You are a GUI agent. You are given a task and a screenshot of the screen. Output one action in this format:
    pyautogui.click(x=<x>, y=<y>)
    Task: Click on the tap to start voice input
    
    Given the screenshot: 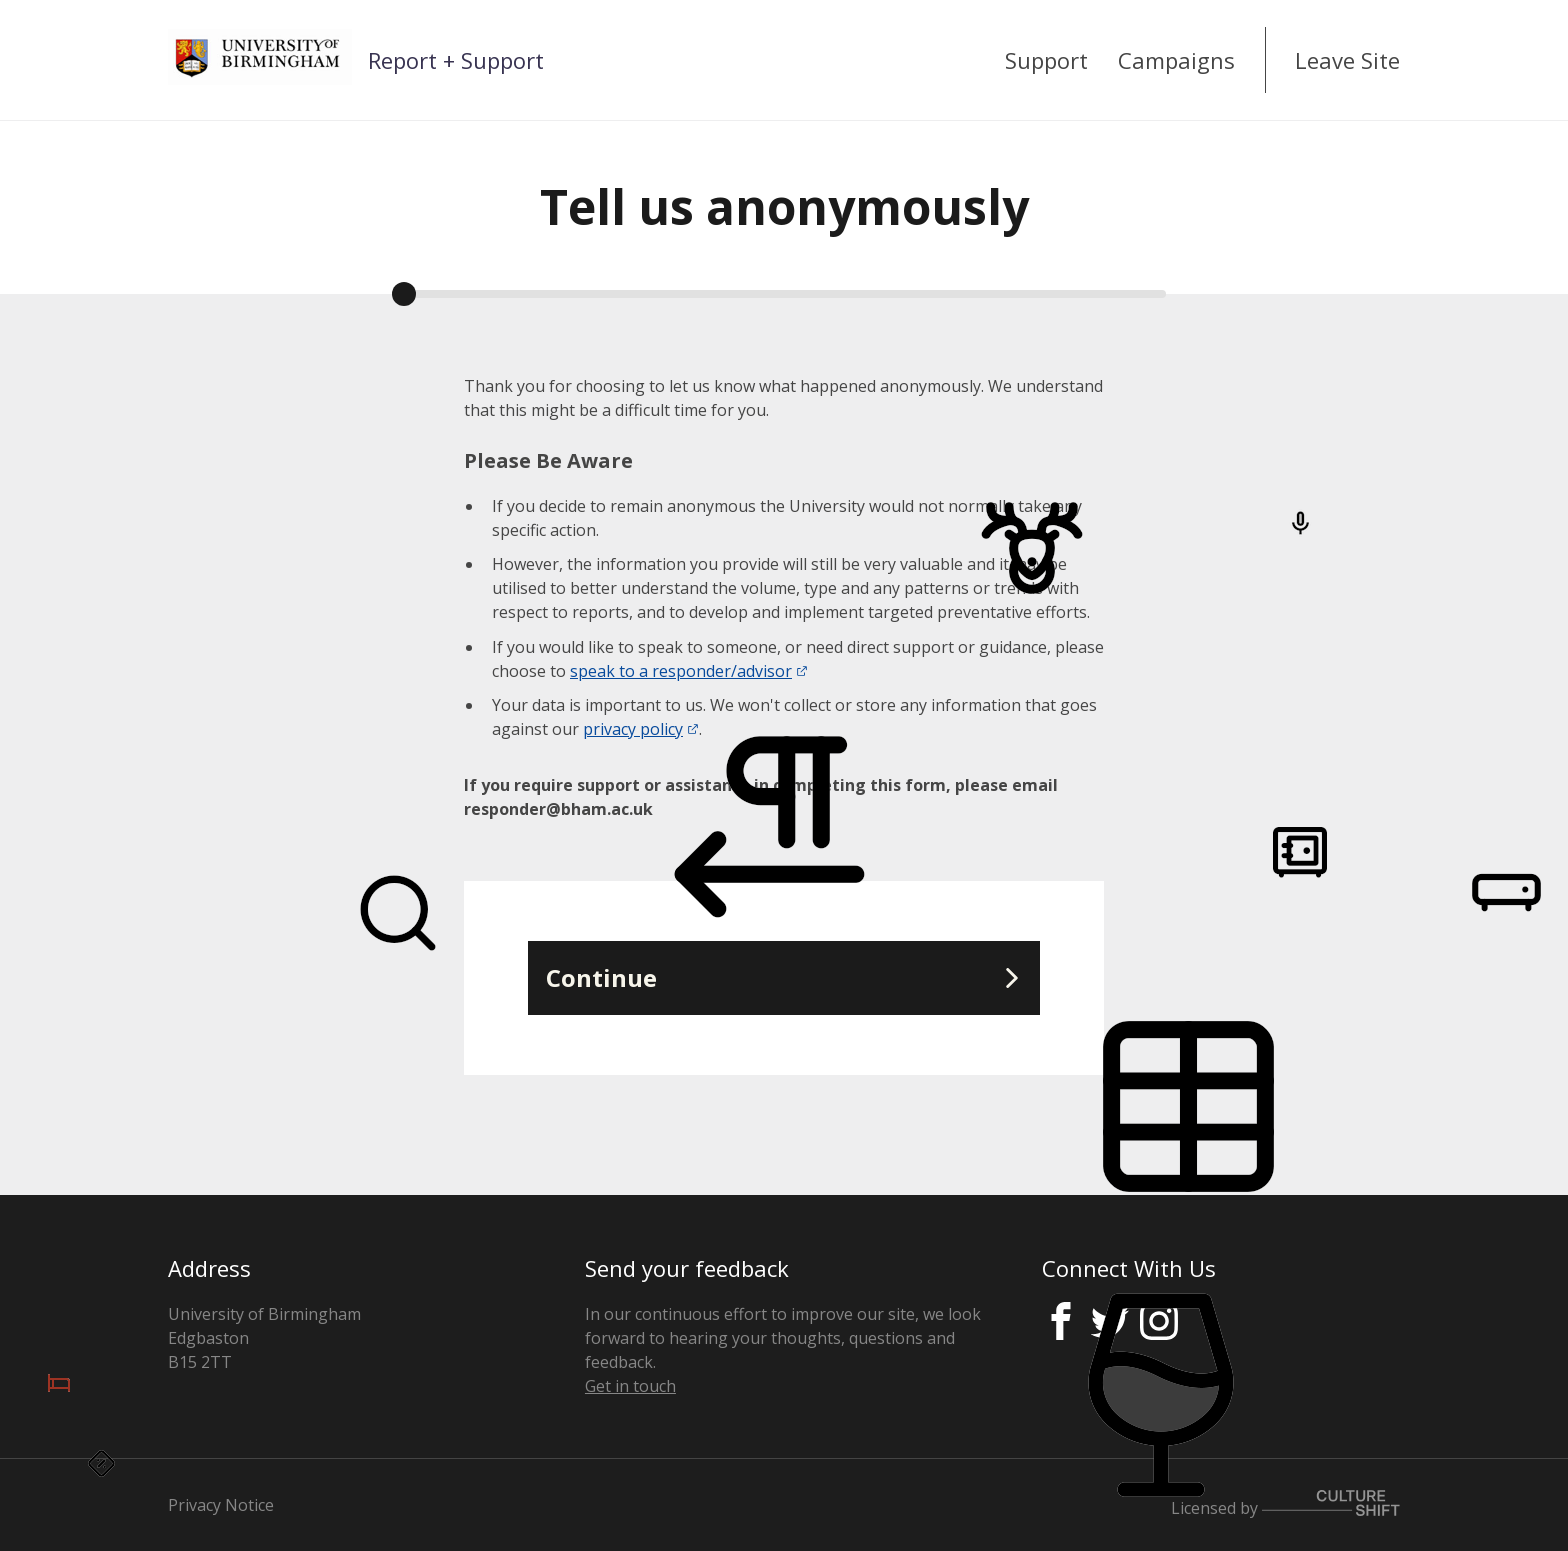 What is the action you would take?
    pyautogui.click(x=1300, y=523)
    